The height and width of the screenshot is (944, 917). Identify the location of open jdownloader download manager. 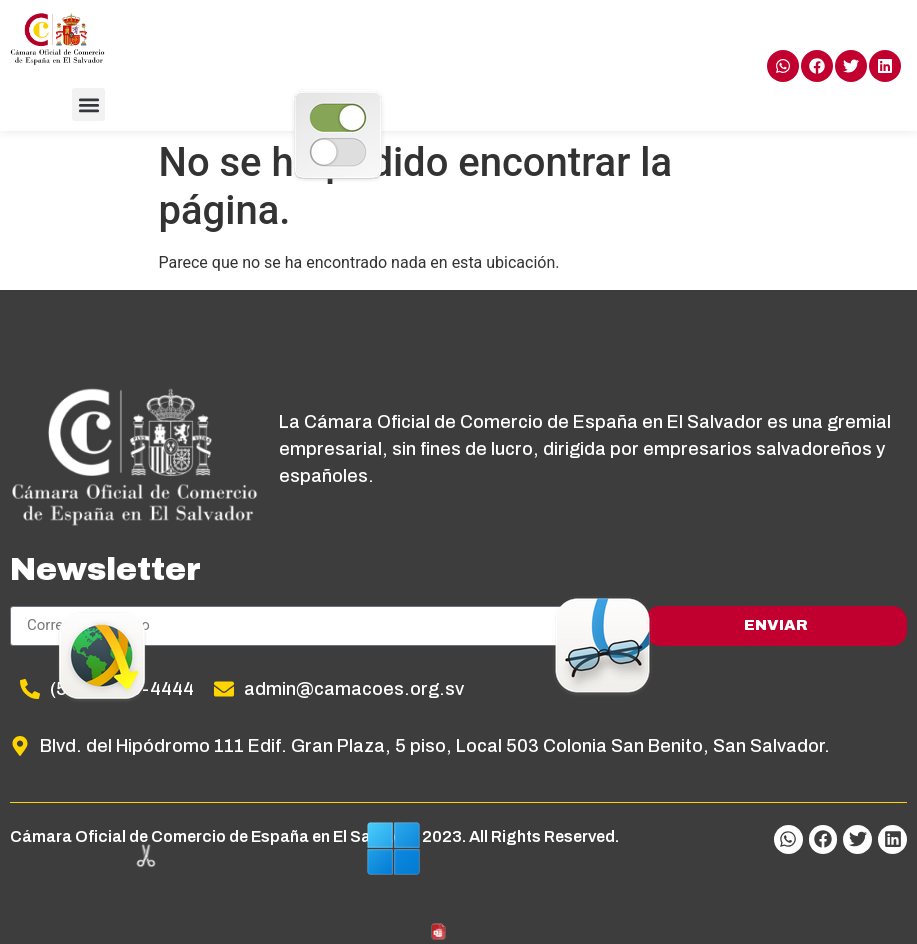
(102, 656).